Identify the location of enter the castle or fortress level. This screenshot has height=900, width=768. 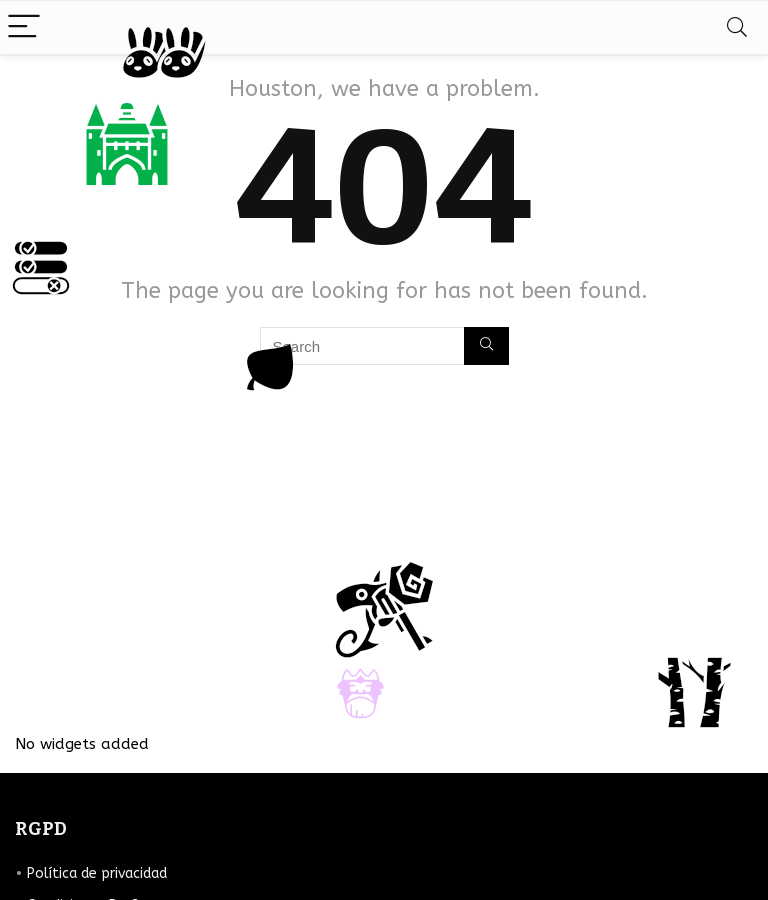
(127, 144).